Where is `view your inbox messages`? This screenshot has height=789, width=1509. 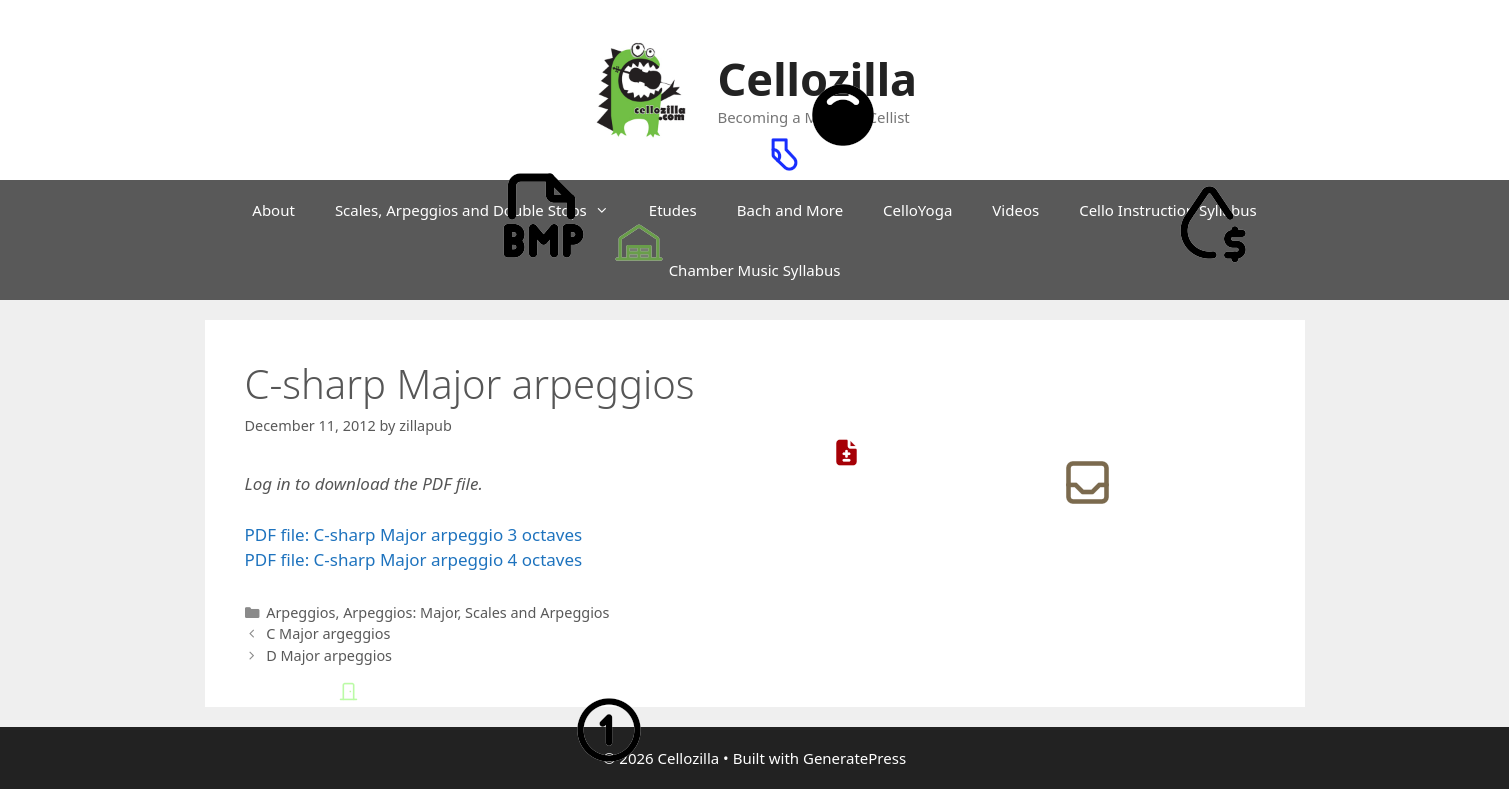 view your inbox messages is located at coordinates (1087, 482).